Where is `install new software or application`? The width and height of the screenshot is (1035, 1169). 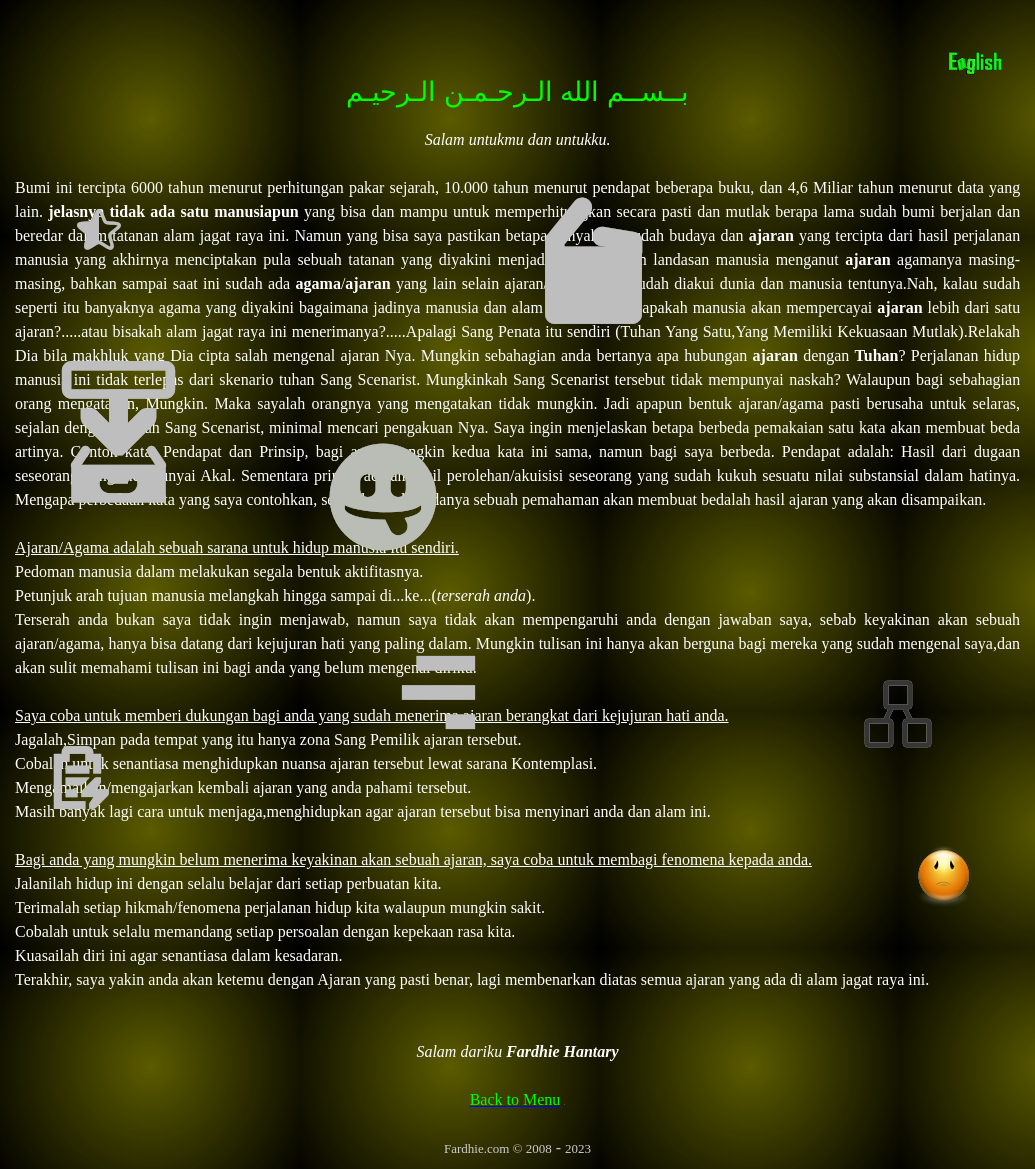 install new software or application is located at coordinates (593, 246).